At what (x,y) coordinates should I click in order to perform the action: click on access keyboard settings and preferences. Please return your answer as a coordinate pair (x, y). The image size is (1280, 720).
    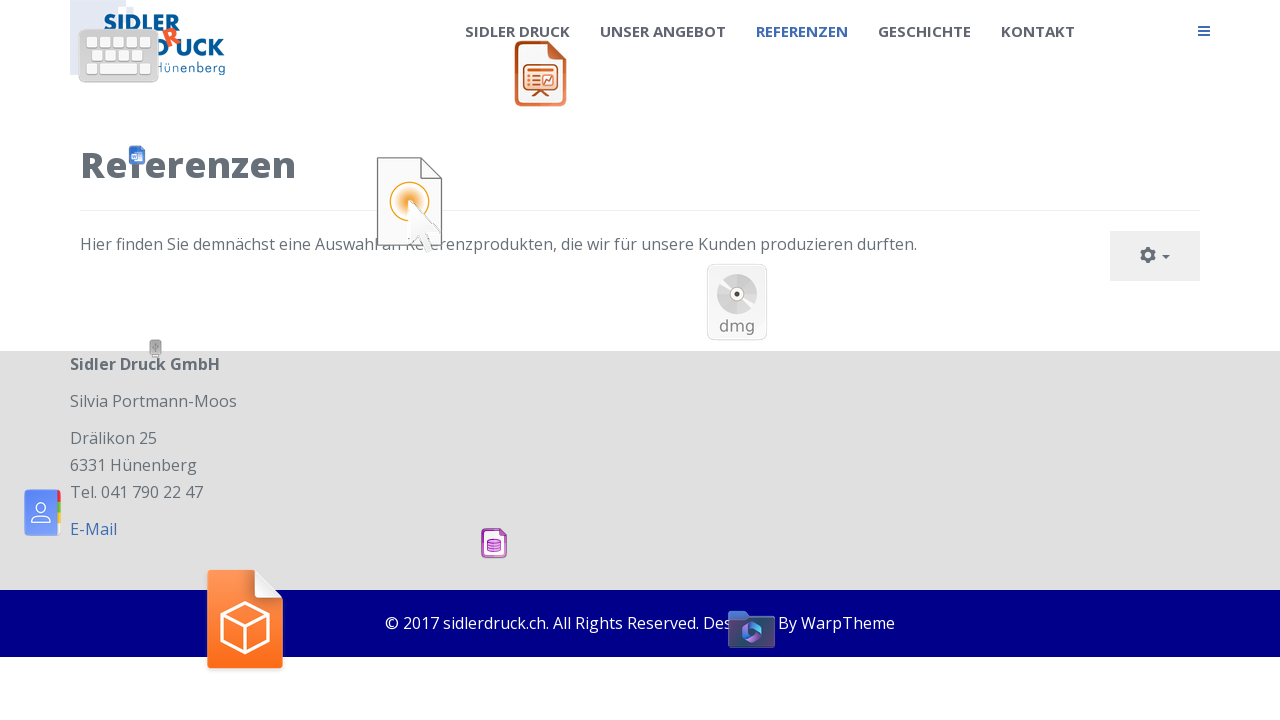
    Looking at the image, I should click on (118, 55).